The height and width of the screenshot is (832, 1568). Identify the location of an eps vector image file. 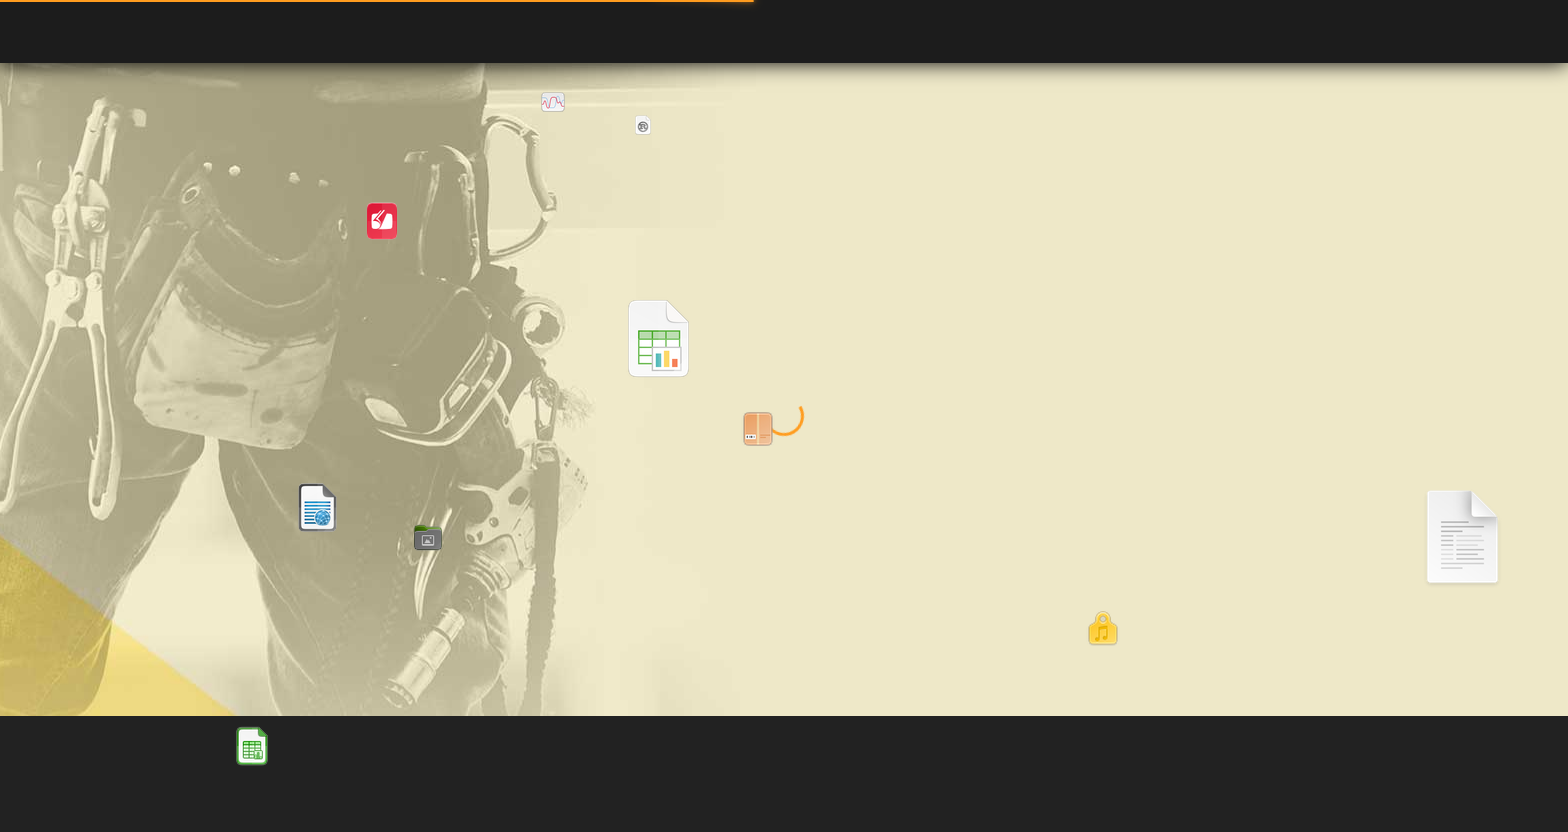
(382, 221).